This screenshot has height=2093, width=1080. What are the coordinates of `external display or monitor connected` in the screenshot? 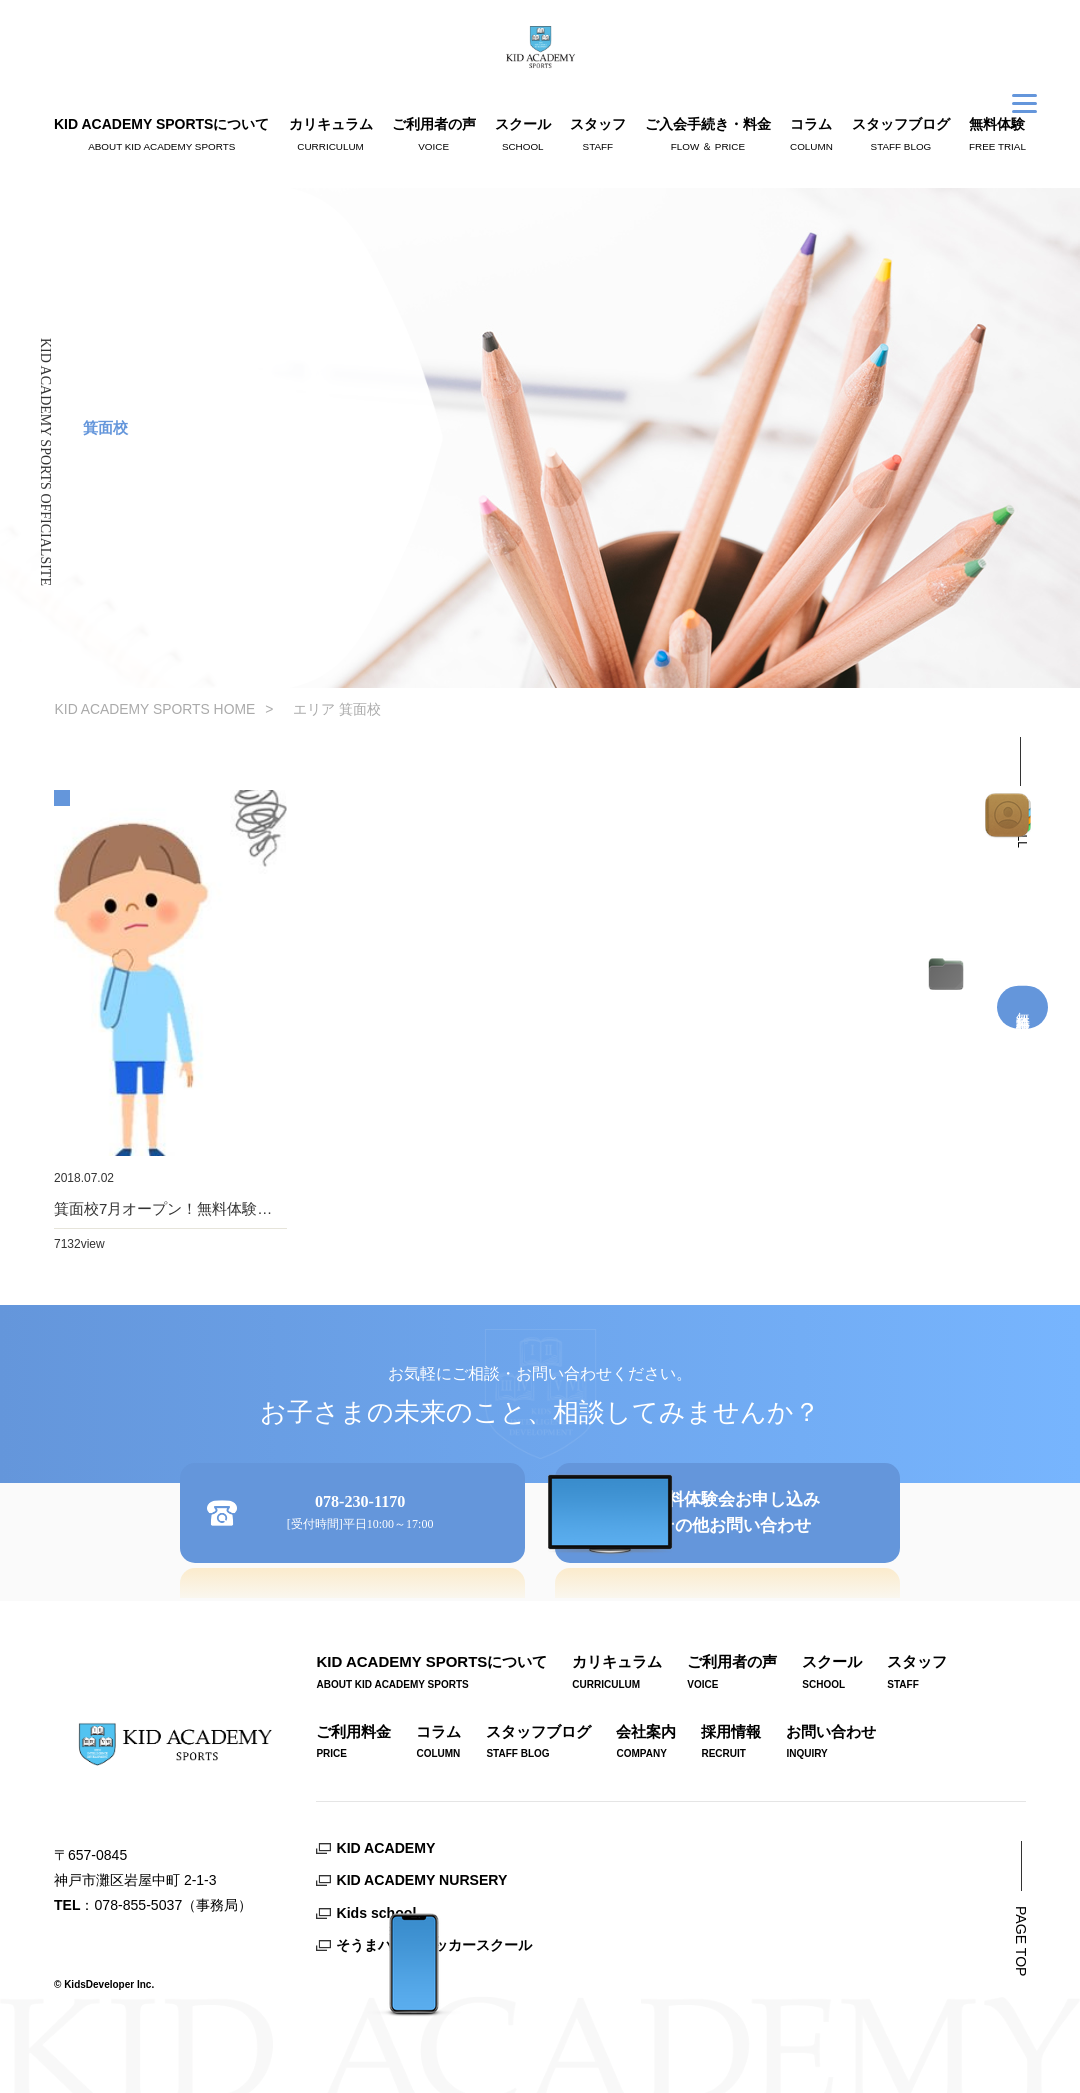 It's located at (610, 1512).